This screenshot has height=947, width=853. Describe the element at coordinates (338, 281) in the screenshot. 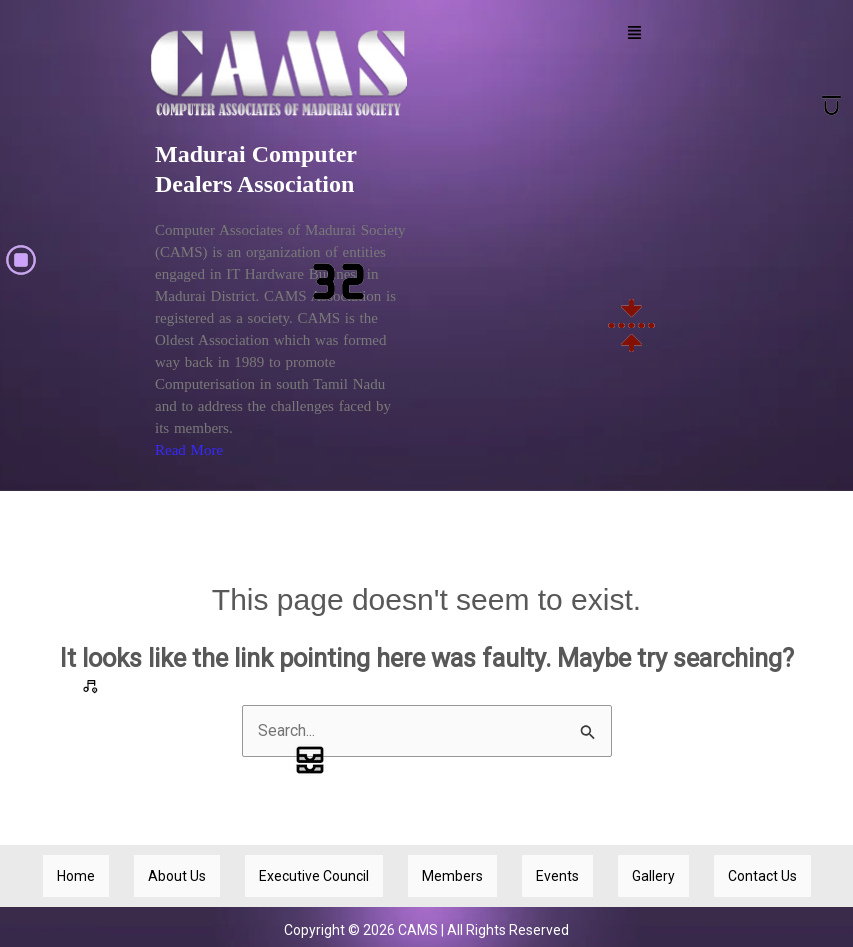

I see `indicates item number or position 32 in a list` at that location.